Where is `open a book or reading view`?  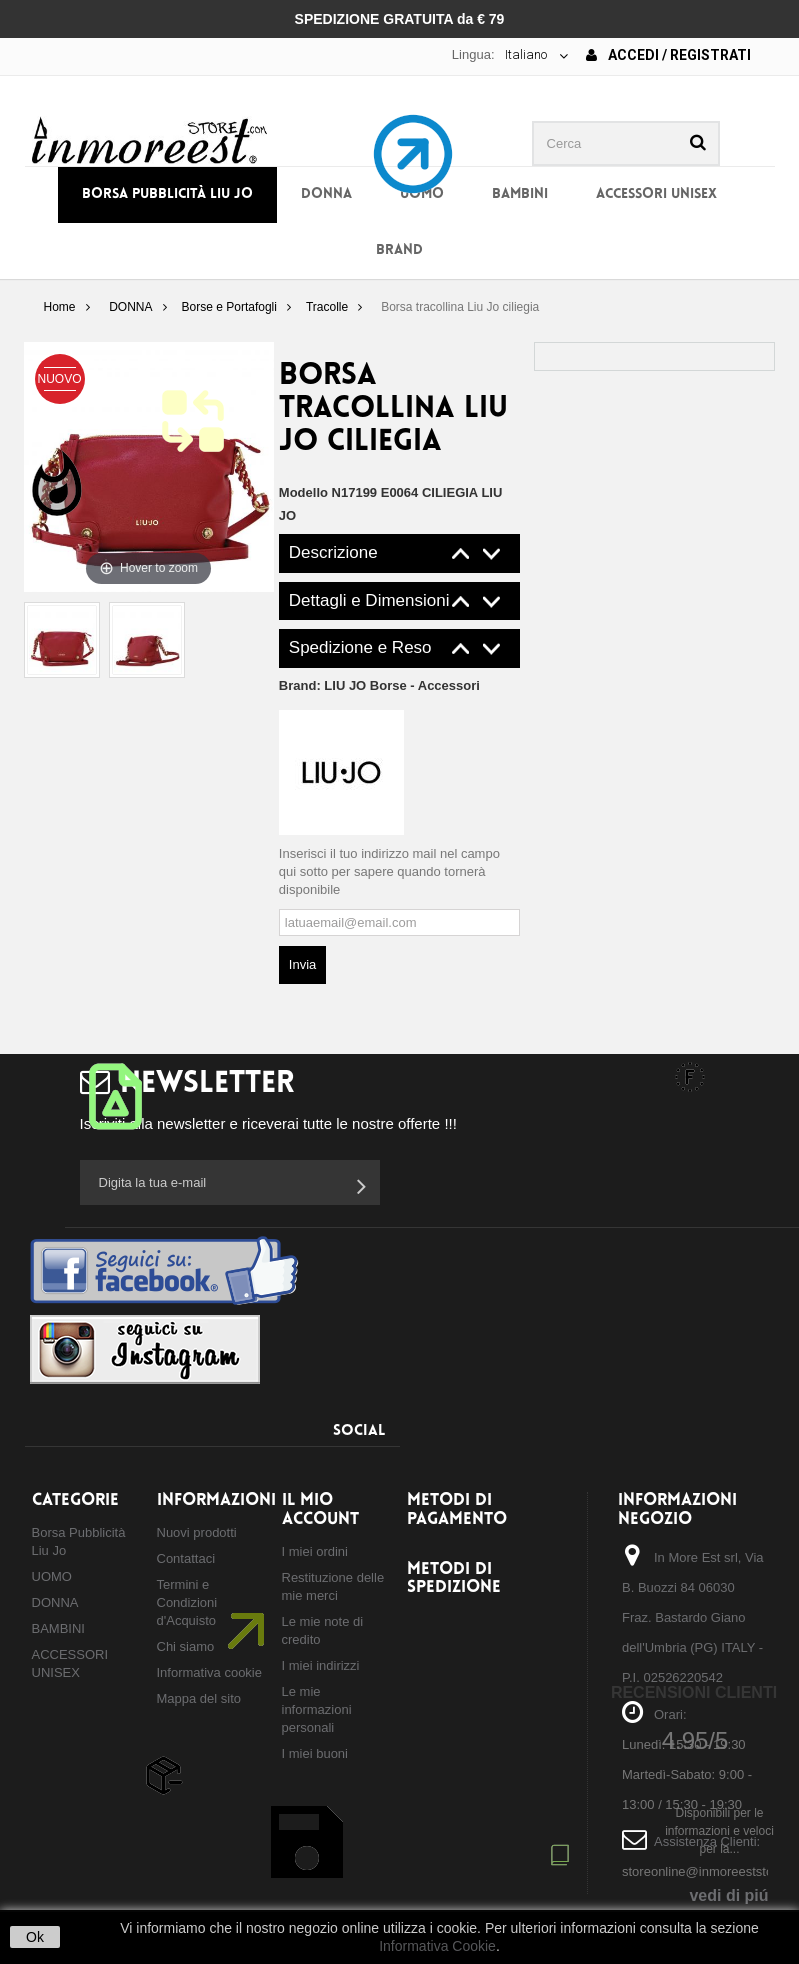 open a book or reading view is located at coordinates (560, 1855).